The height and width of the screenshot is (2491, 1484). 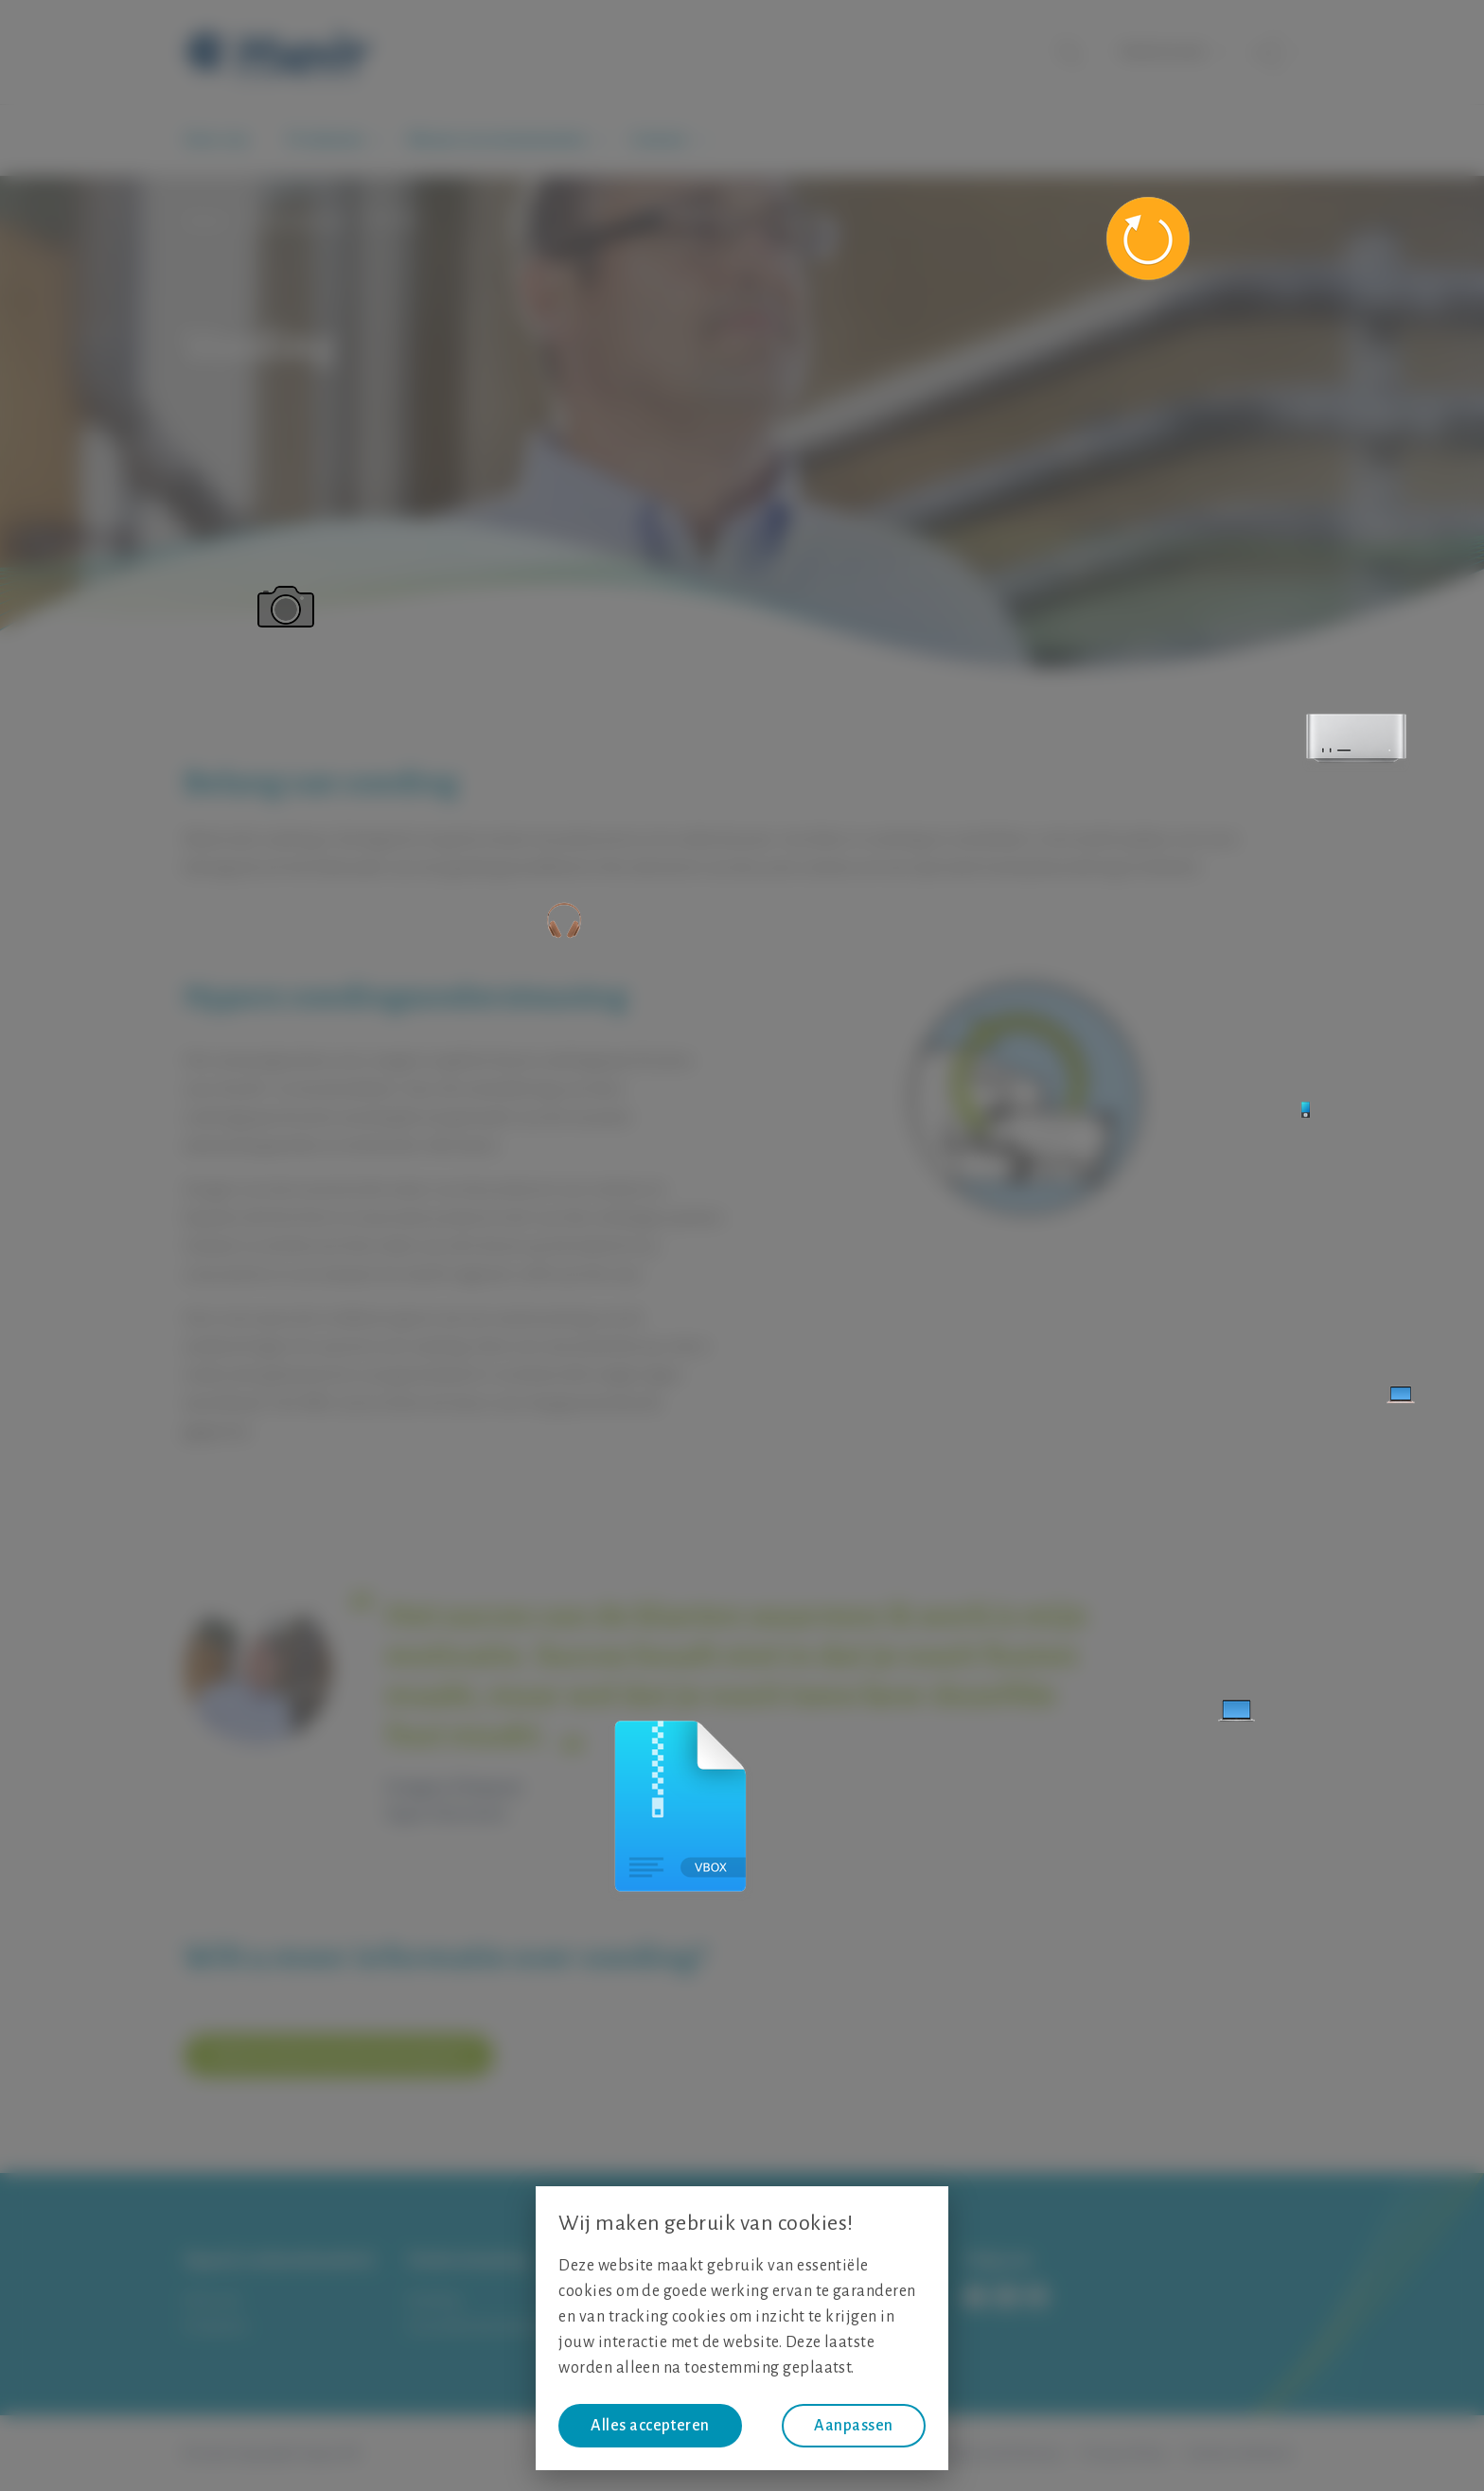 What do you see at coordinates (1236, 1707) in the screenshot?
I see `represents this macbook air in system settings` at bounding box center [1236, 1707].